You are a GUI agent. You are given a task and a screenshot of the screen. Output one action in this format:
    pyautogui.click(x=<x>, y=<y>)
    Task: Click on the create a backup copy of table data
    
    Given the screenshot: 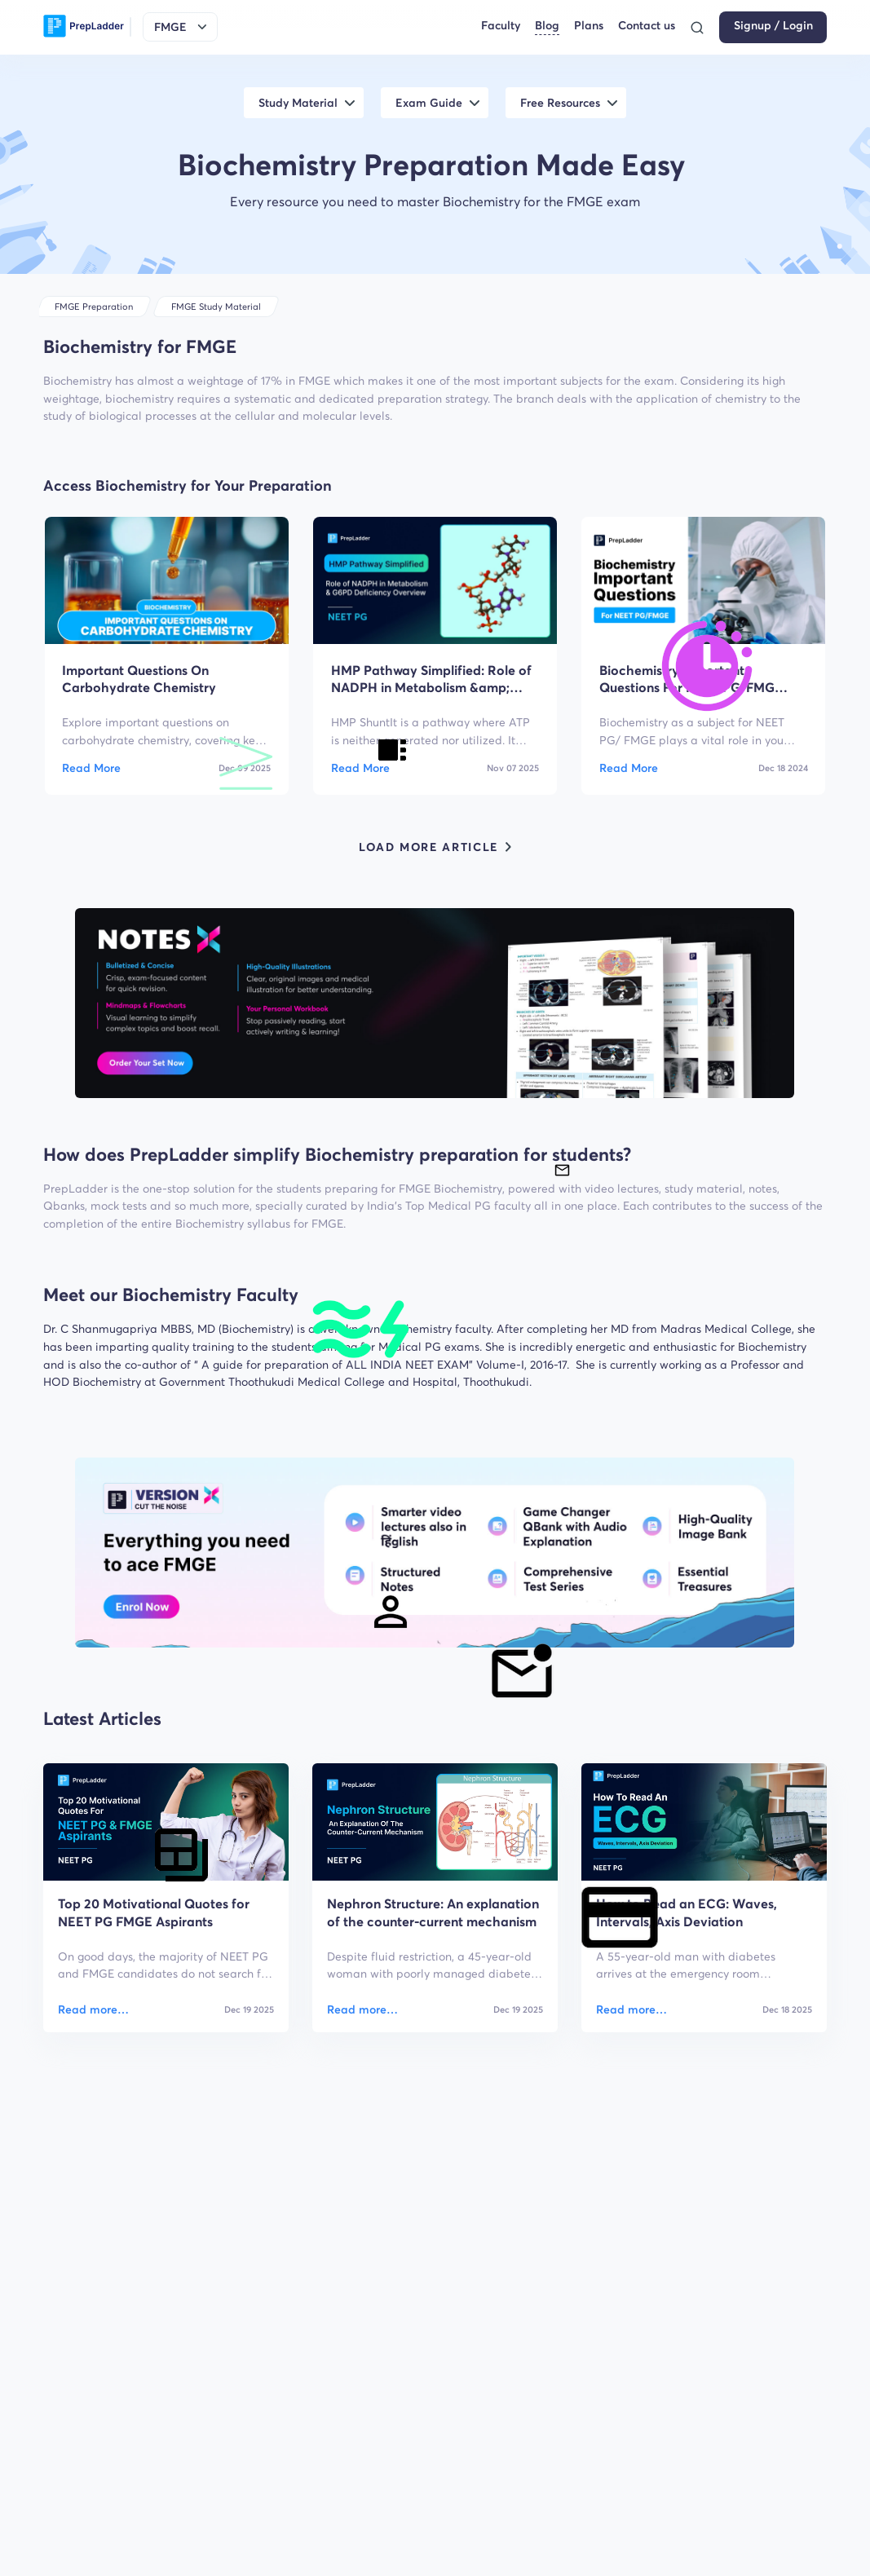 What is the action you would take?
    pyautogui.click(x=181, y=1855)
    